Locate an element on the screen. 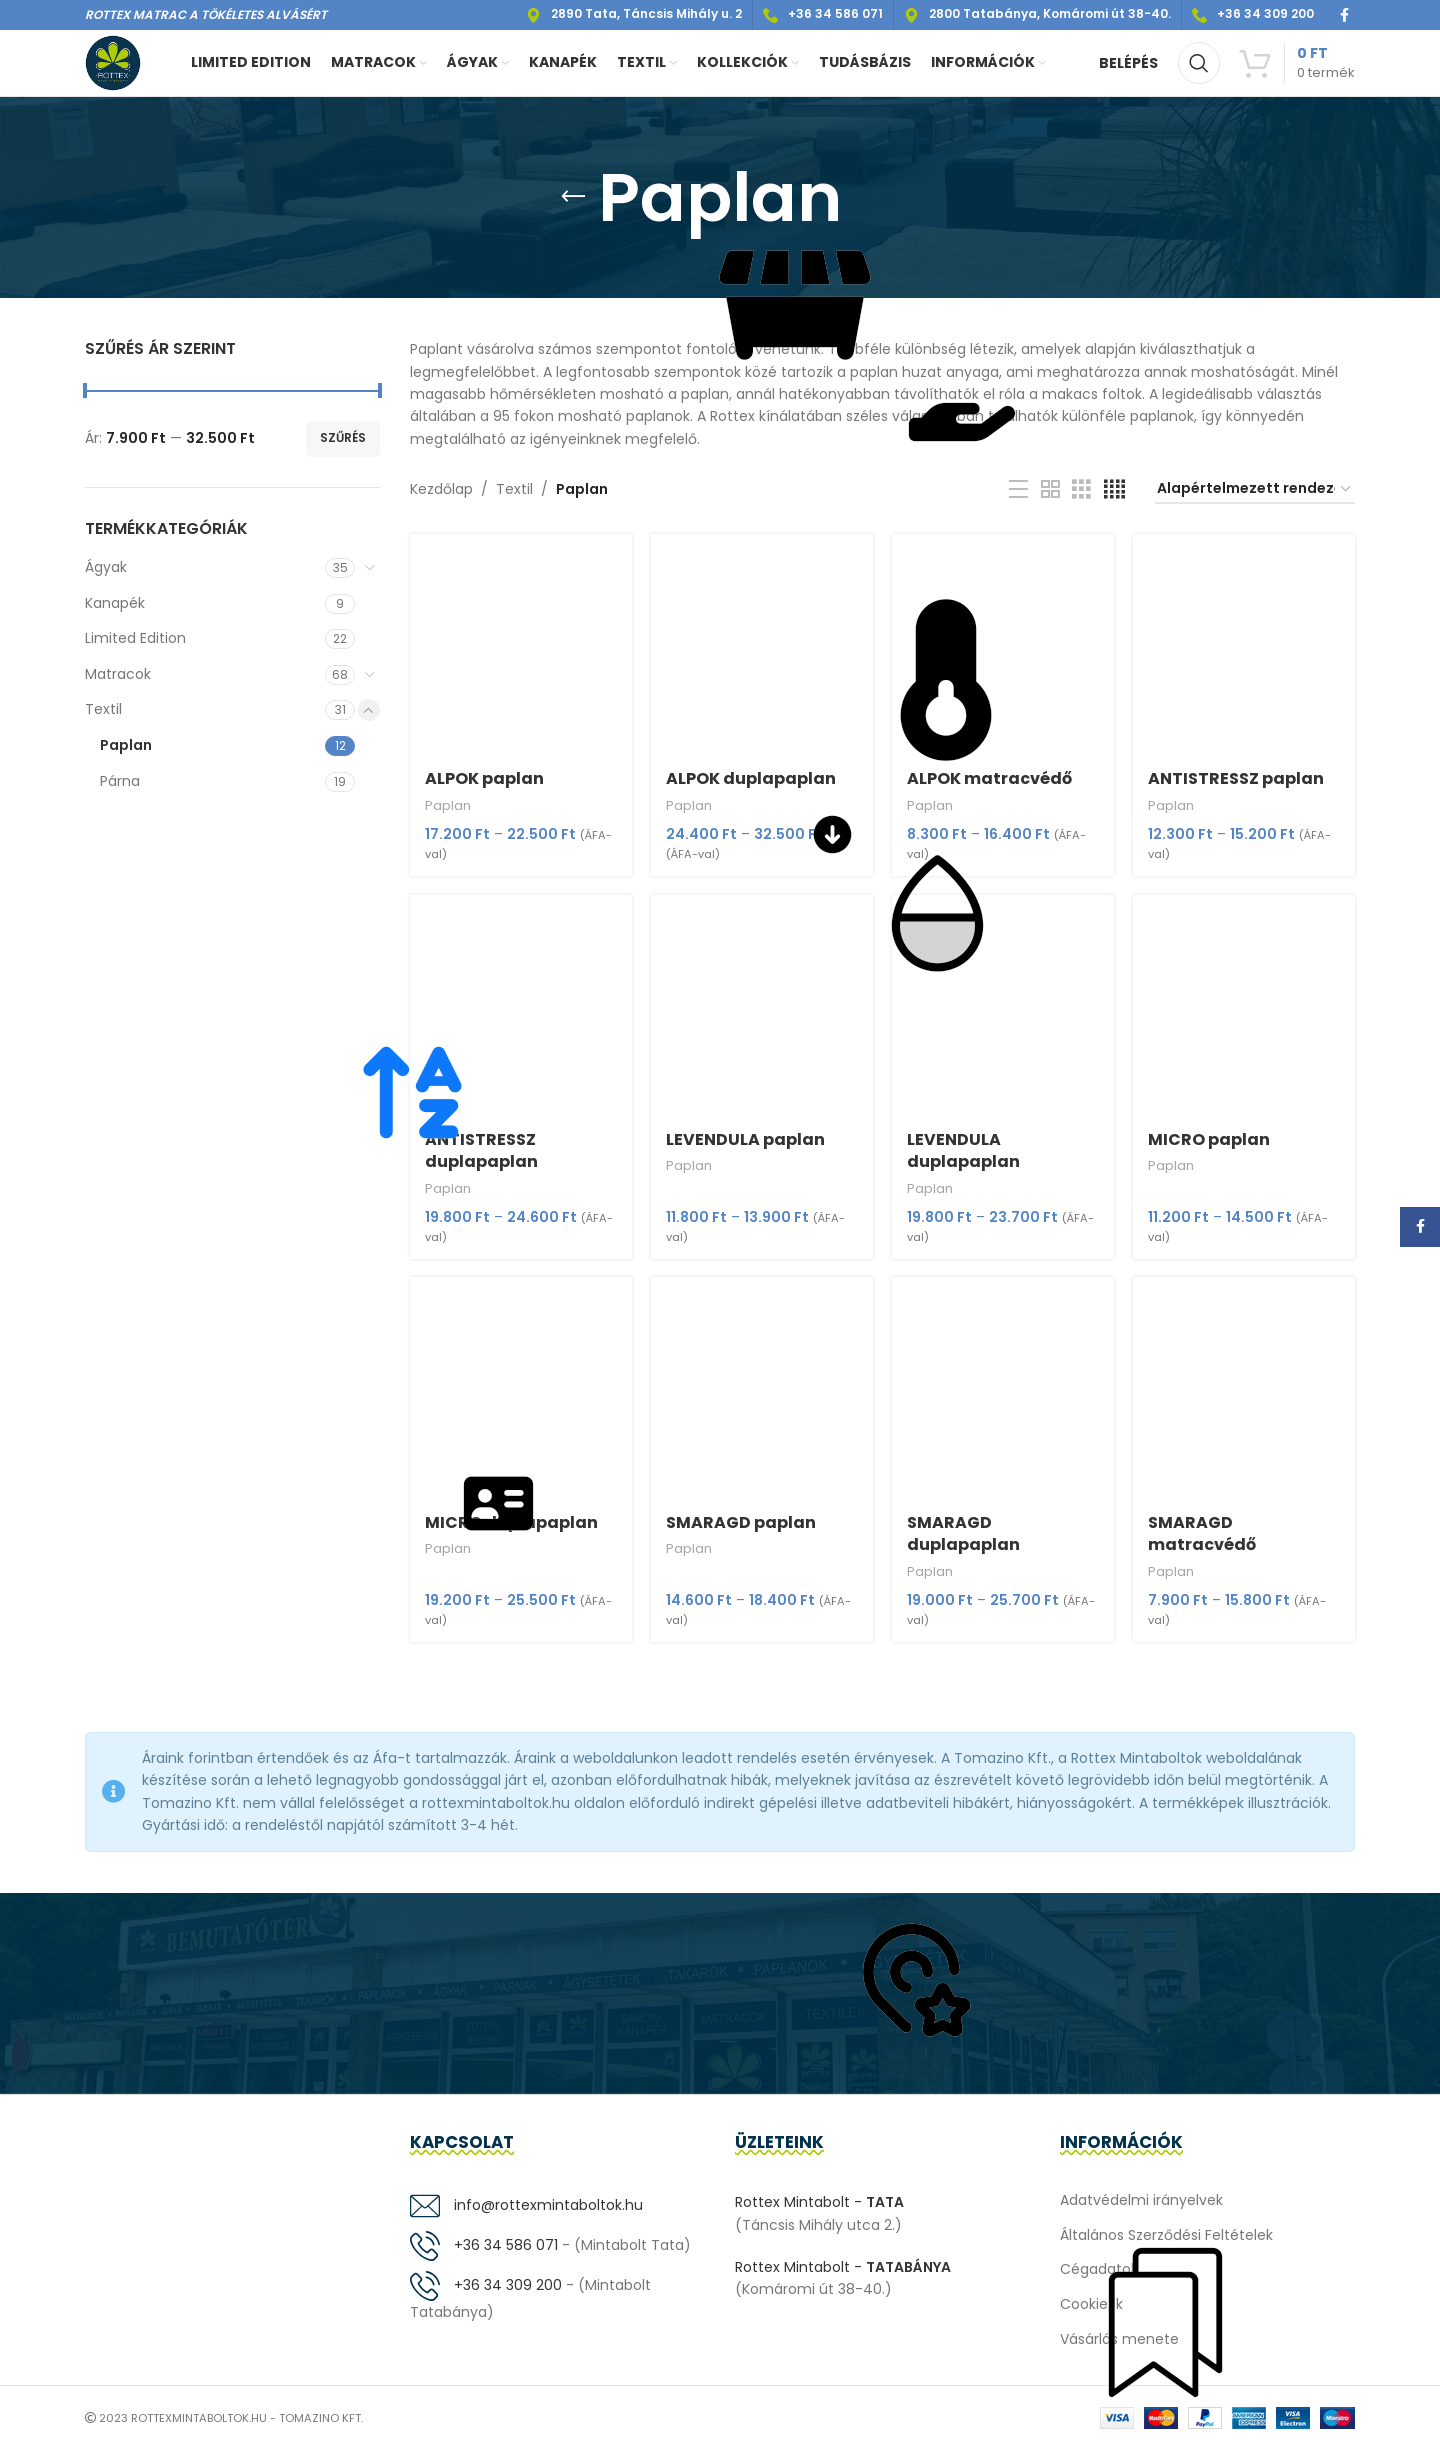 The image size is (1440, 2453). download file or content is located at coordinates (832, 834).